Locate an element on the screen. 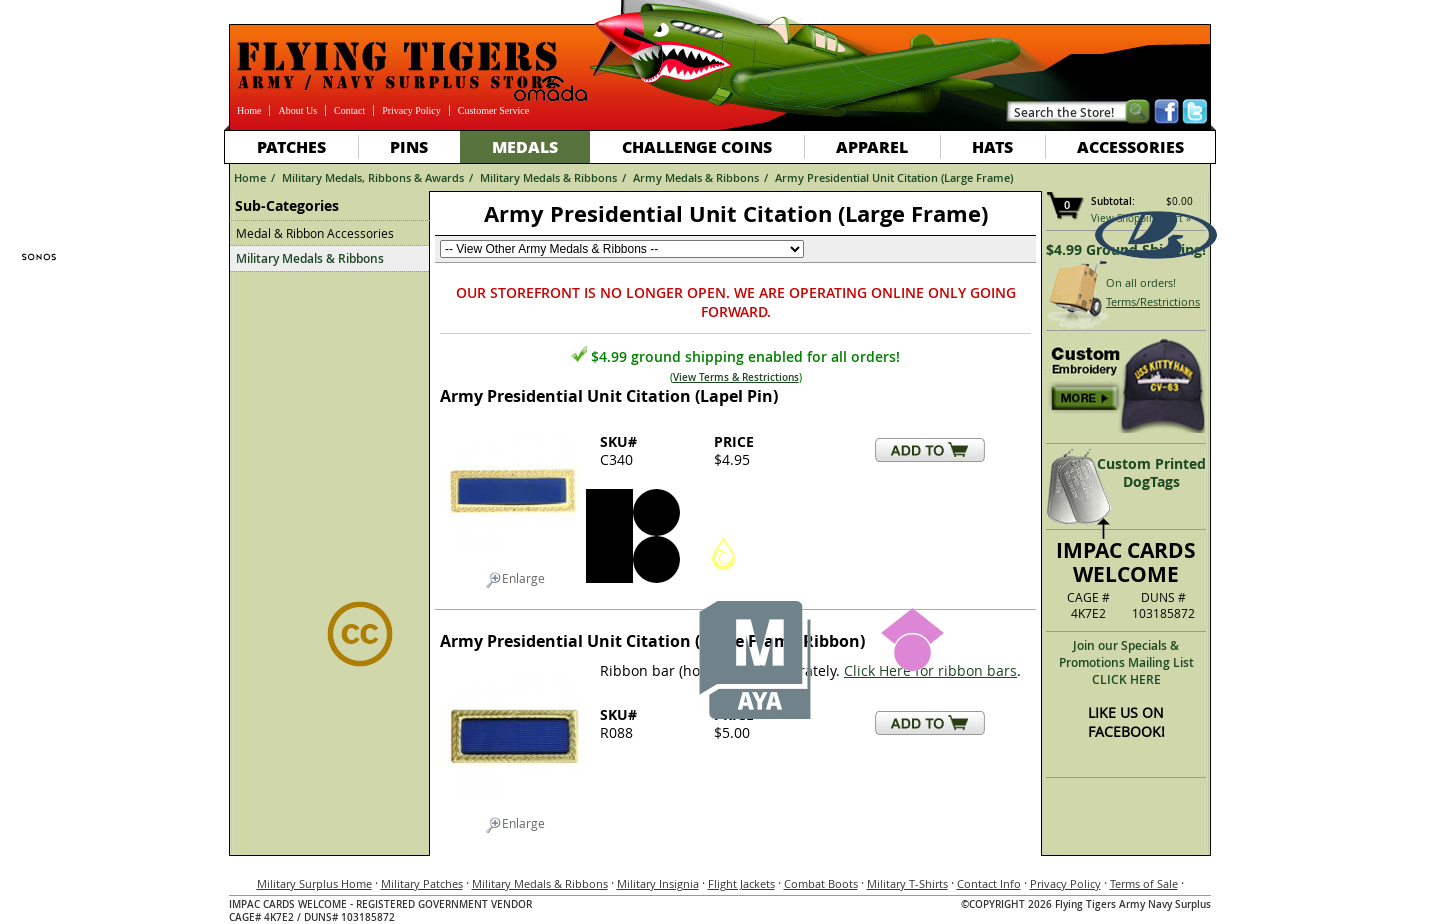 The image size is (1440, 924). omada cloud logo is located at coordinates (550, 88).